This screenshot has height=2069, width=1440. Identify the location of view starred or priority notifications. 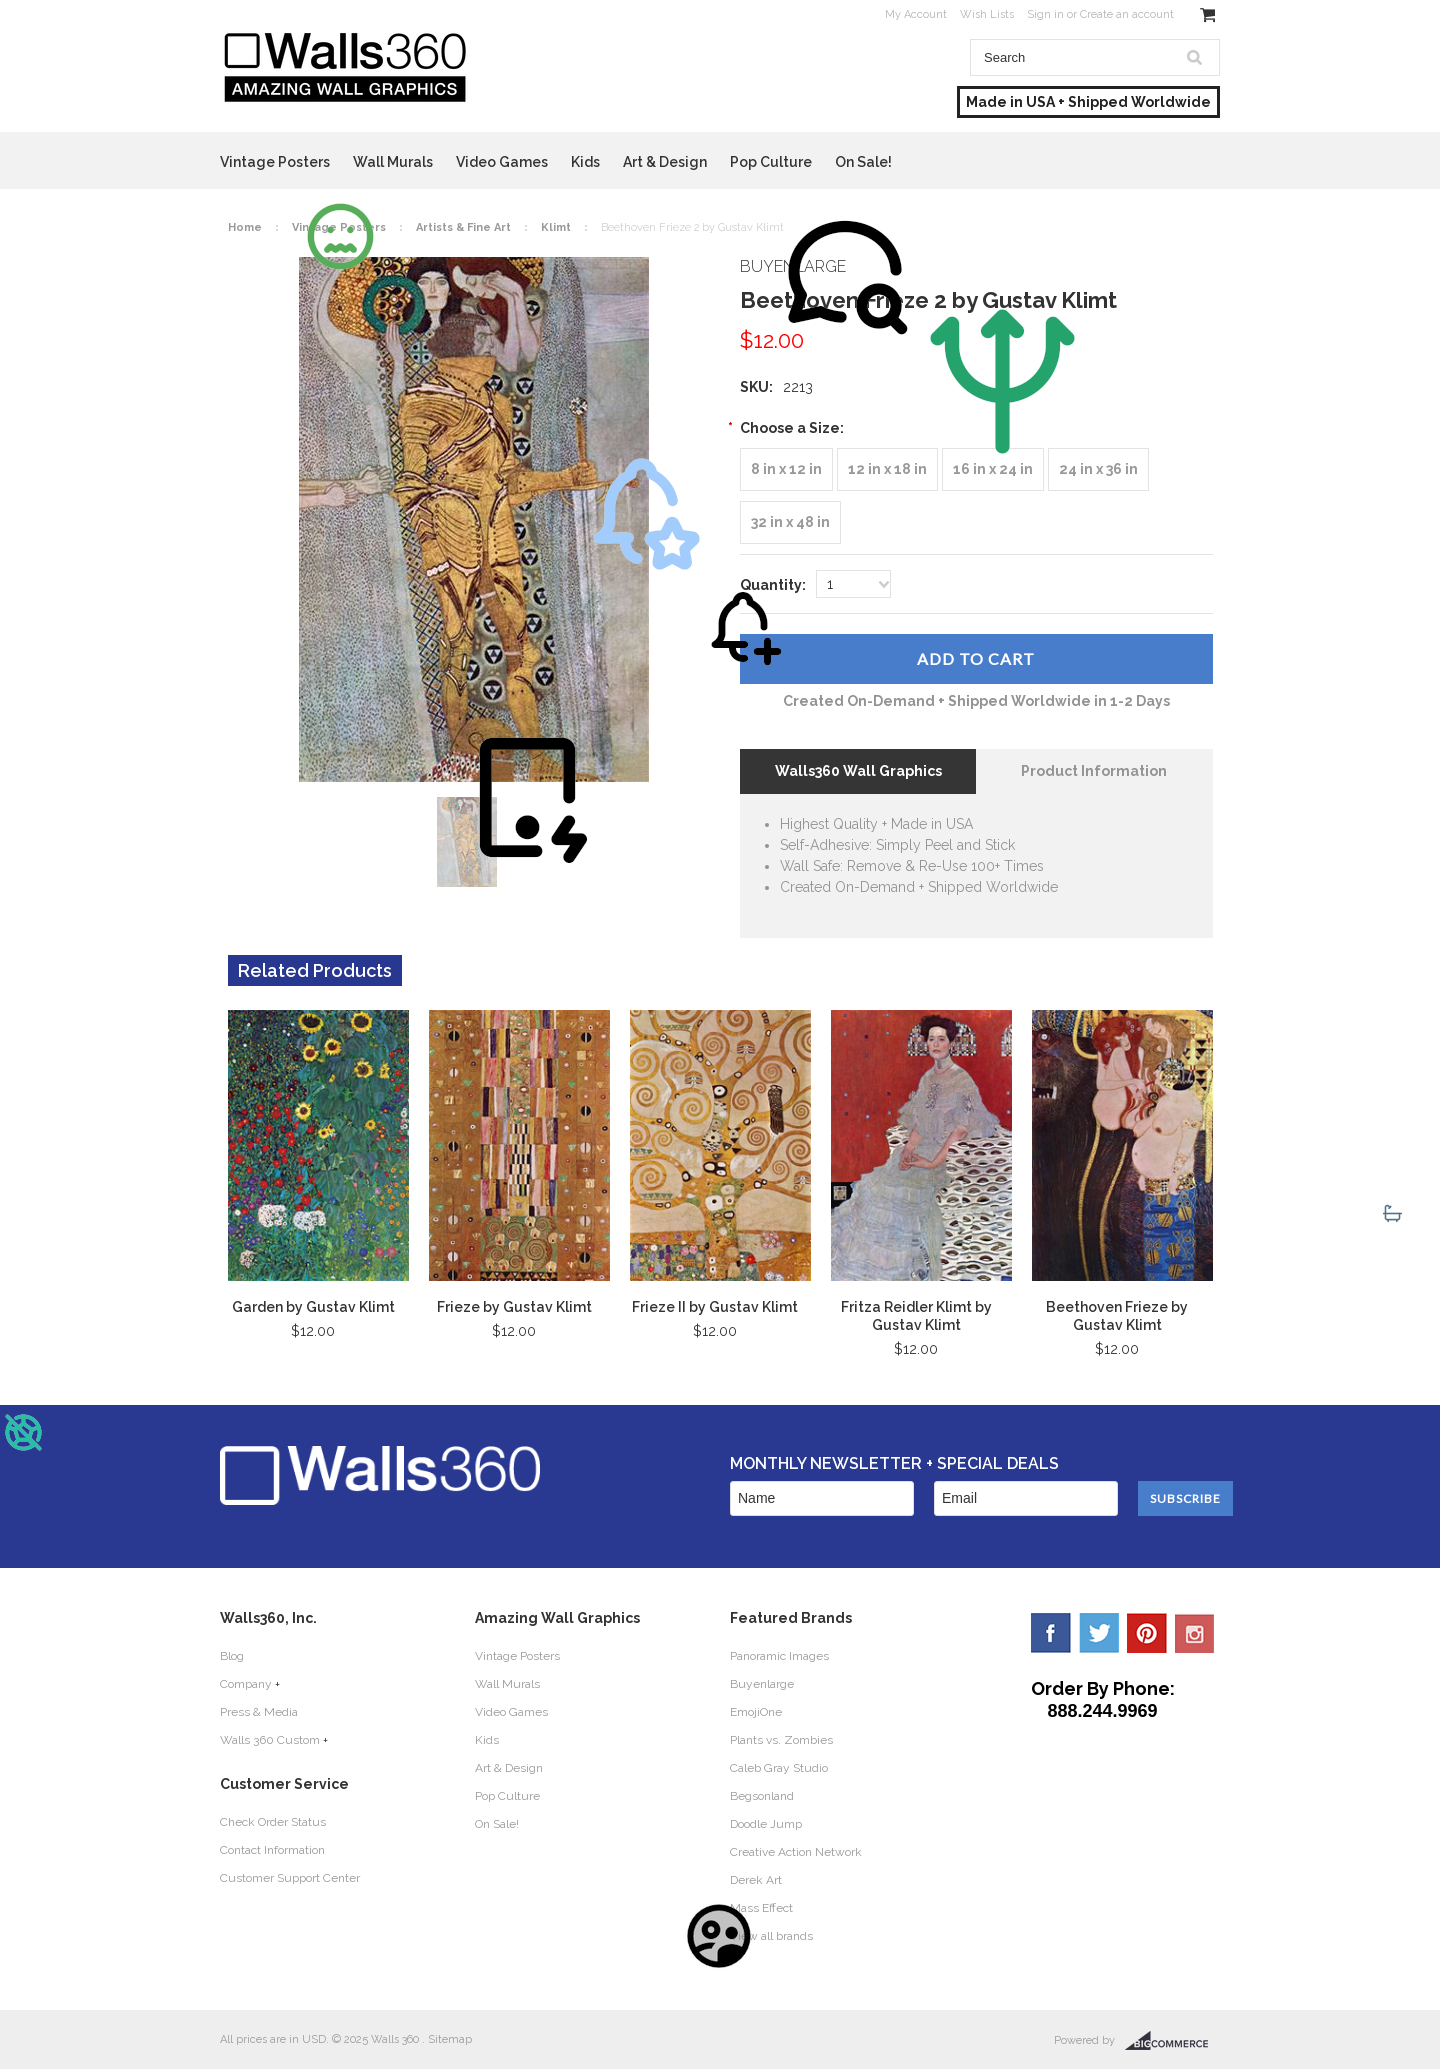
(641, 511).